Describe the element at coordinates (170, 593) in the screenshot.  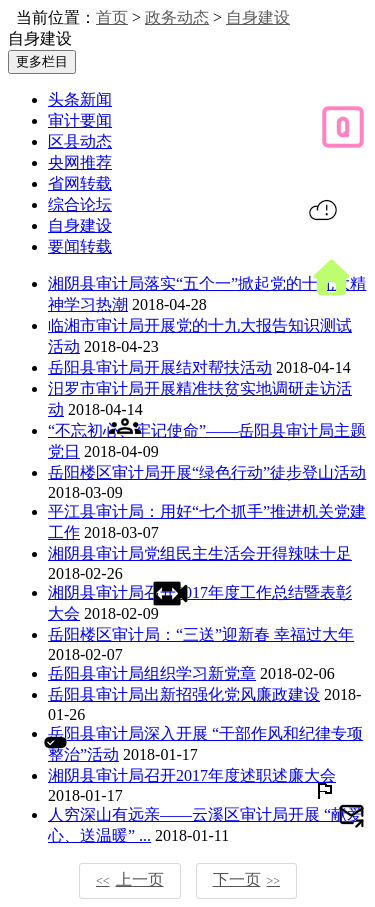
I see `switch between front and rear camera during video recording` at that location.